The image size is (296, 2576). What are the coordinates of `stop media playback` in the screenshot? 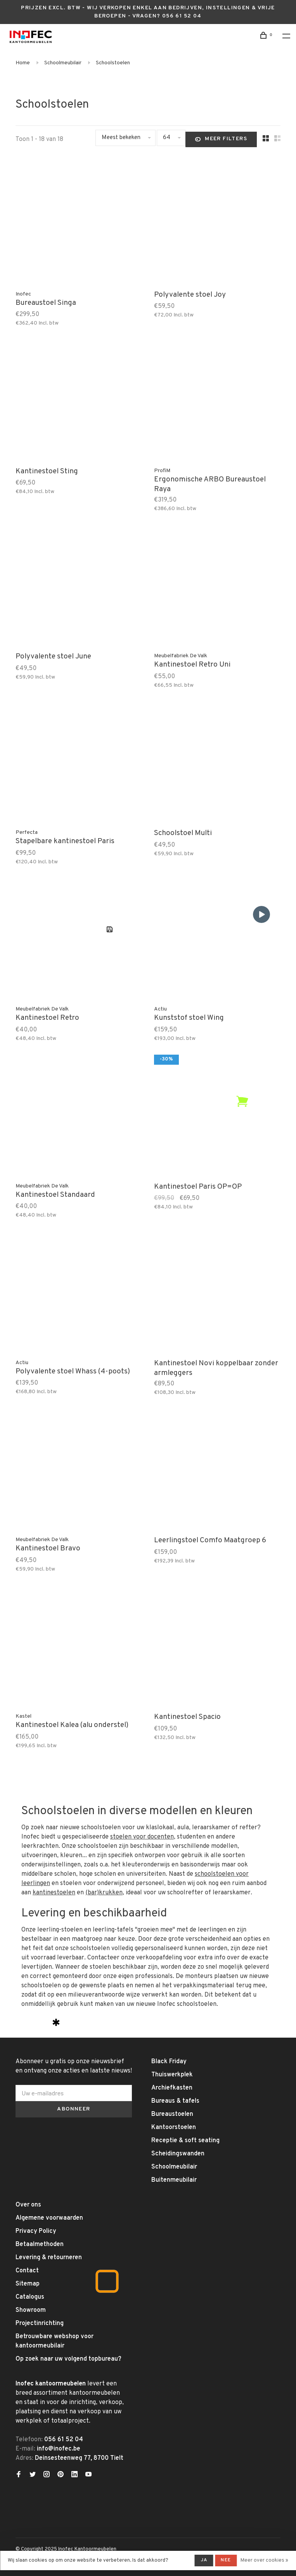 It's located at (107, 2281).